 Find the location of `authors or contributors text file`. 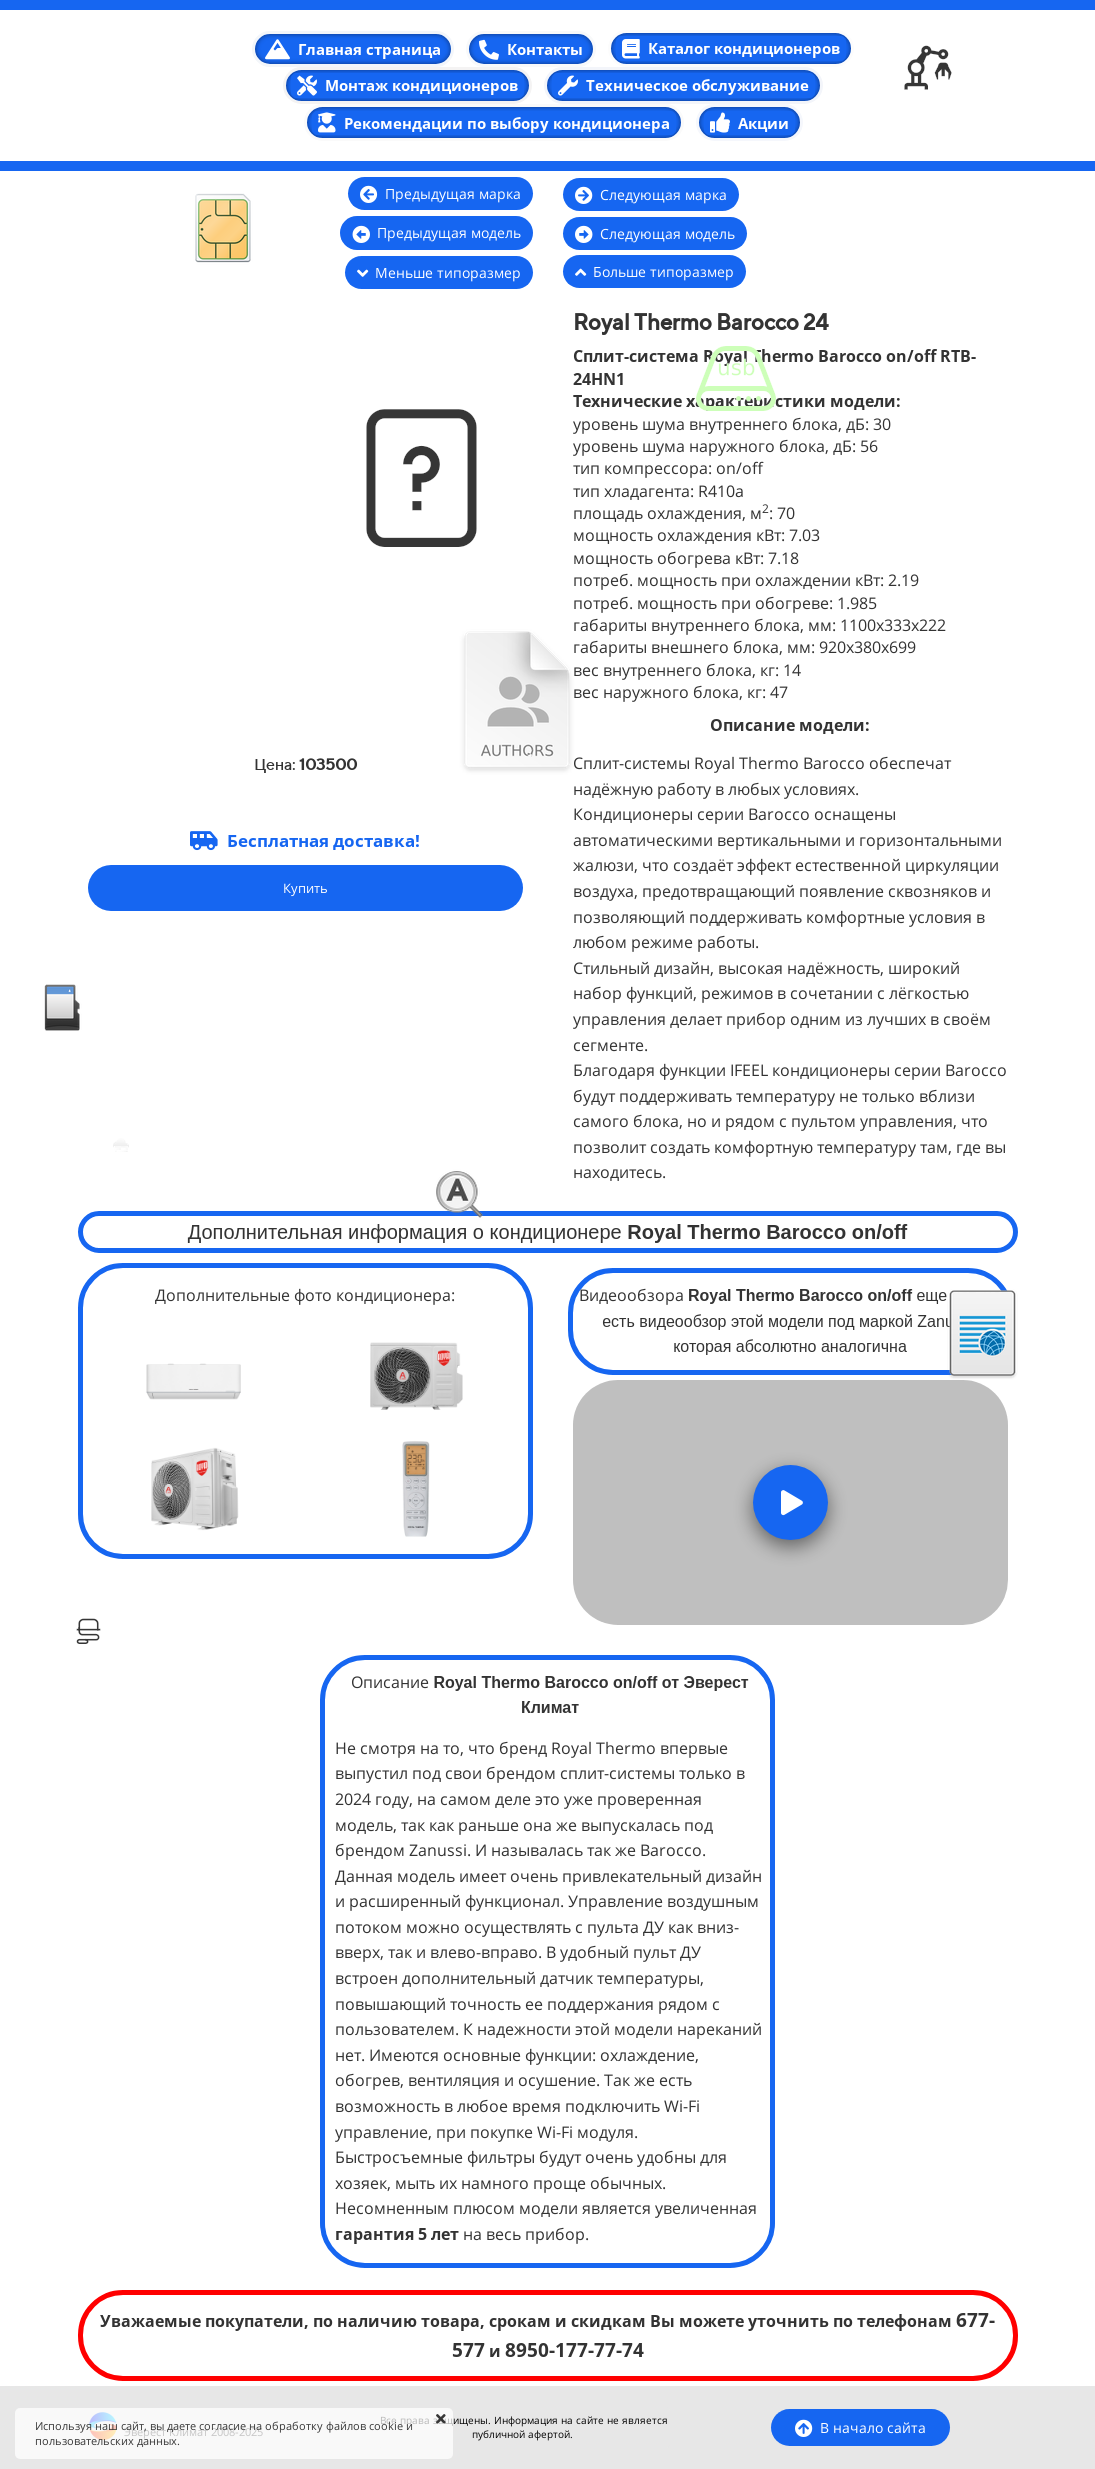

authors or contributors text file is located at coordinates (517, 702).